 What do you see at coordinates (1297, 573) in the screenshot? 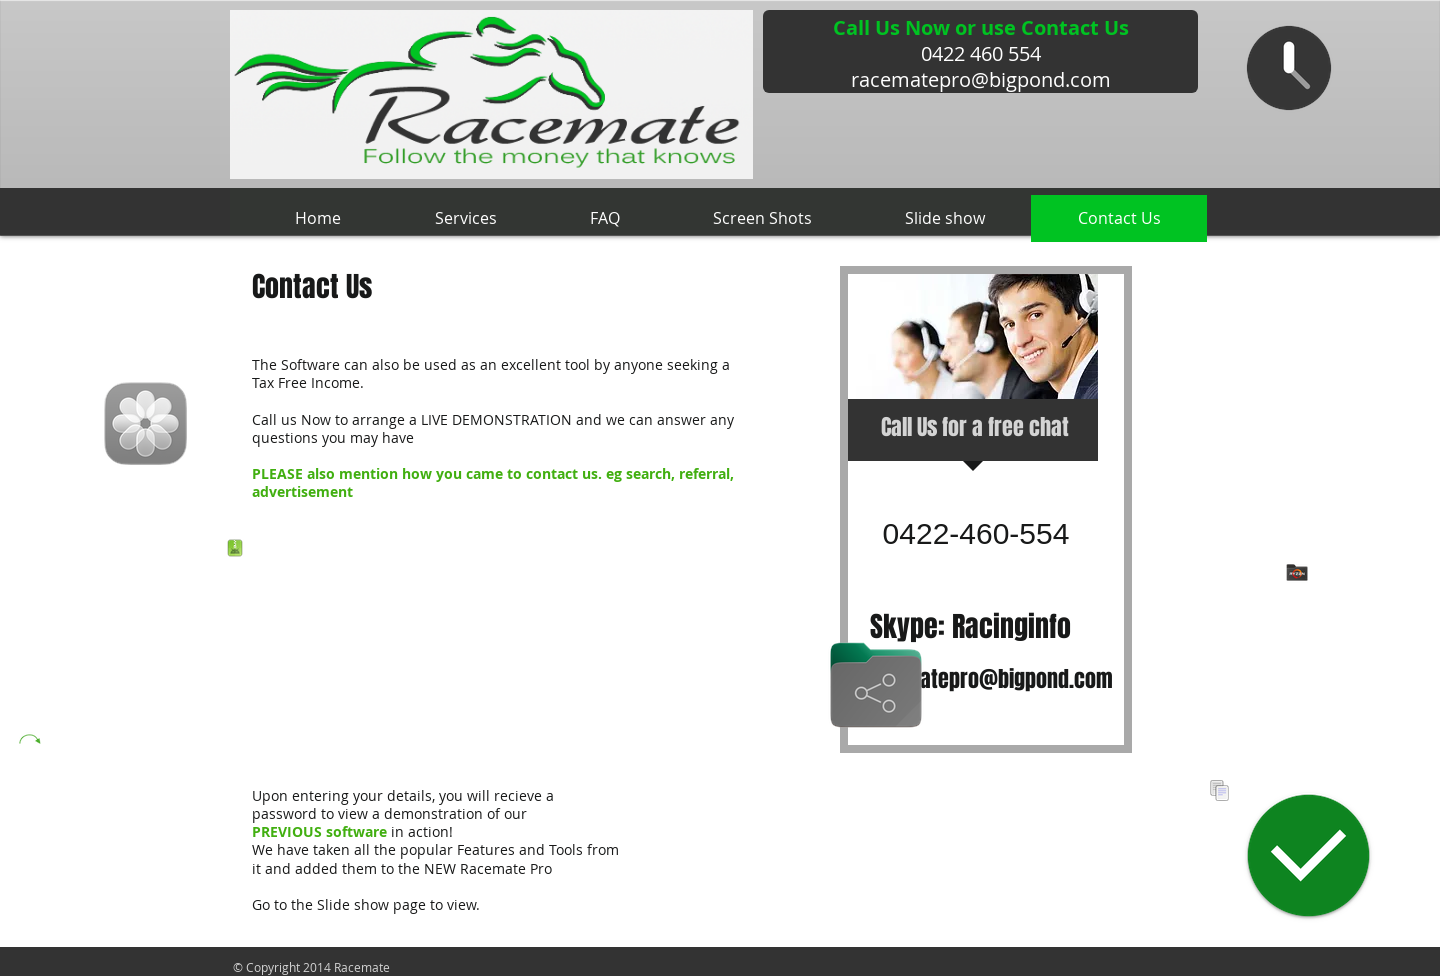
I see `folder containing AMD Ryzen-related files or software` at bounding box center [1297, 573].